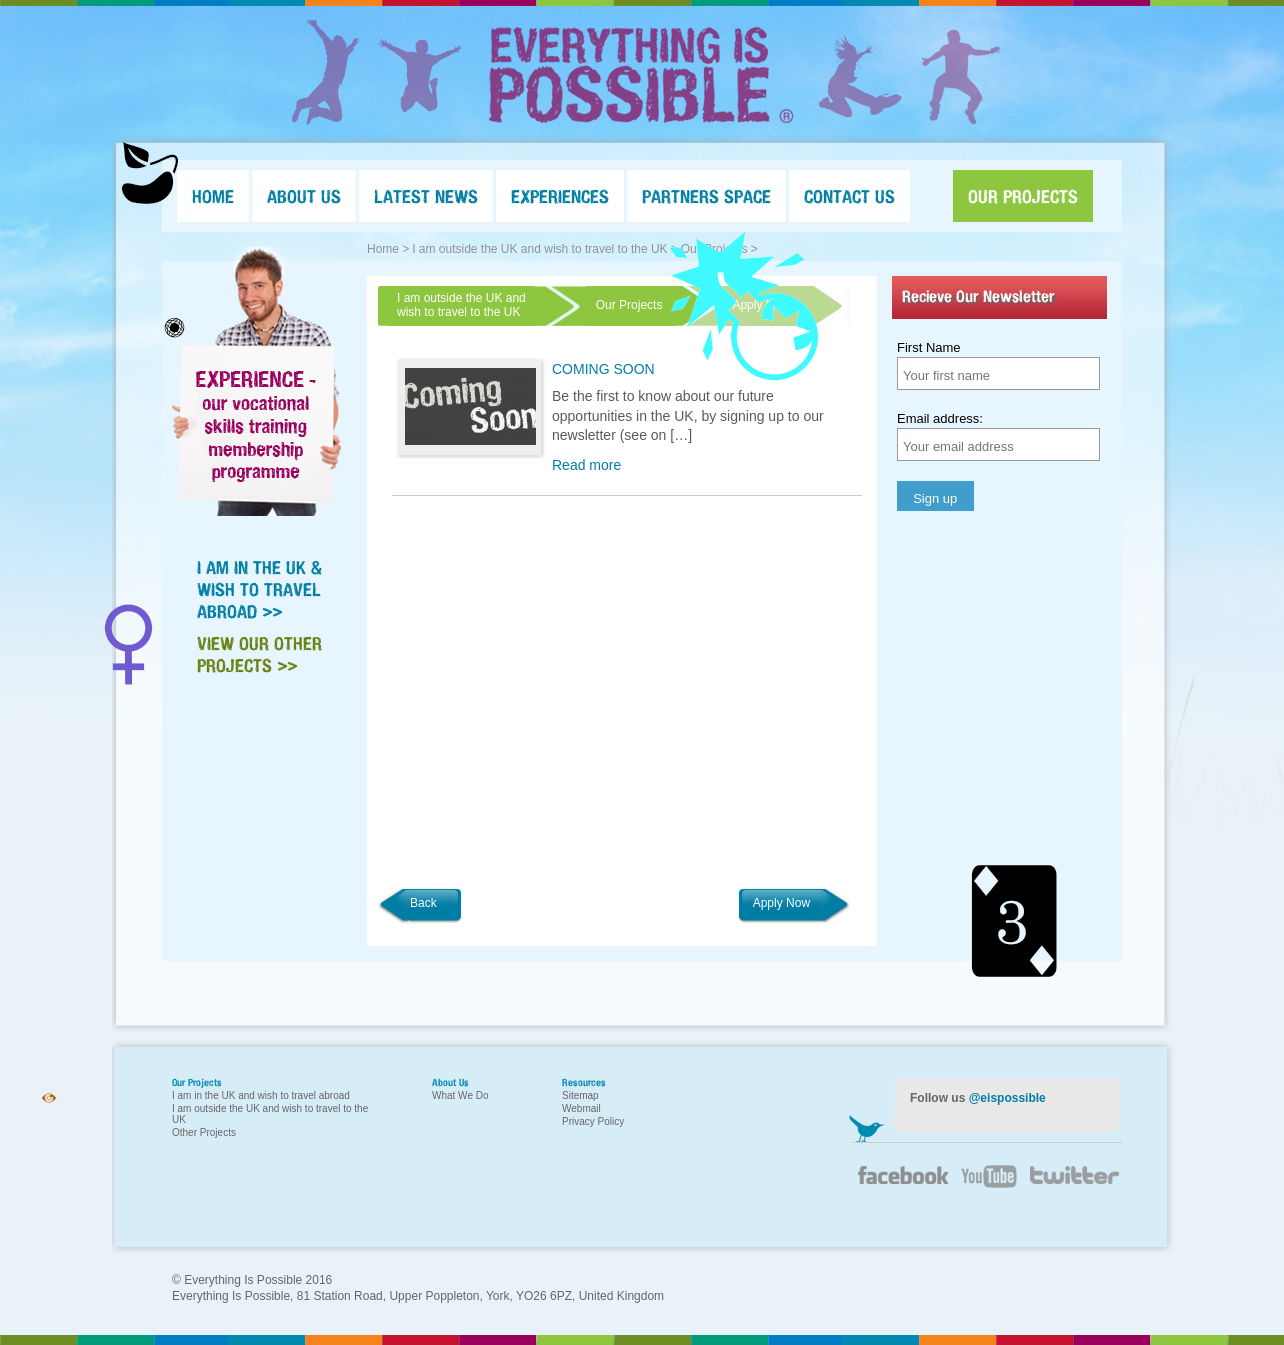 The width and height of the screenshot is (1284, 1345). I want to click on focus or target tracking mode, so click(49, 1098).